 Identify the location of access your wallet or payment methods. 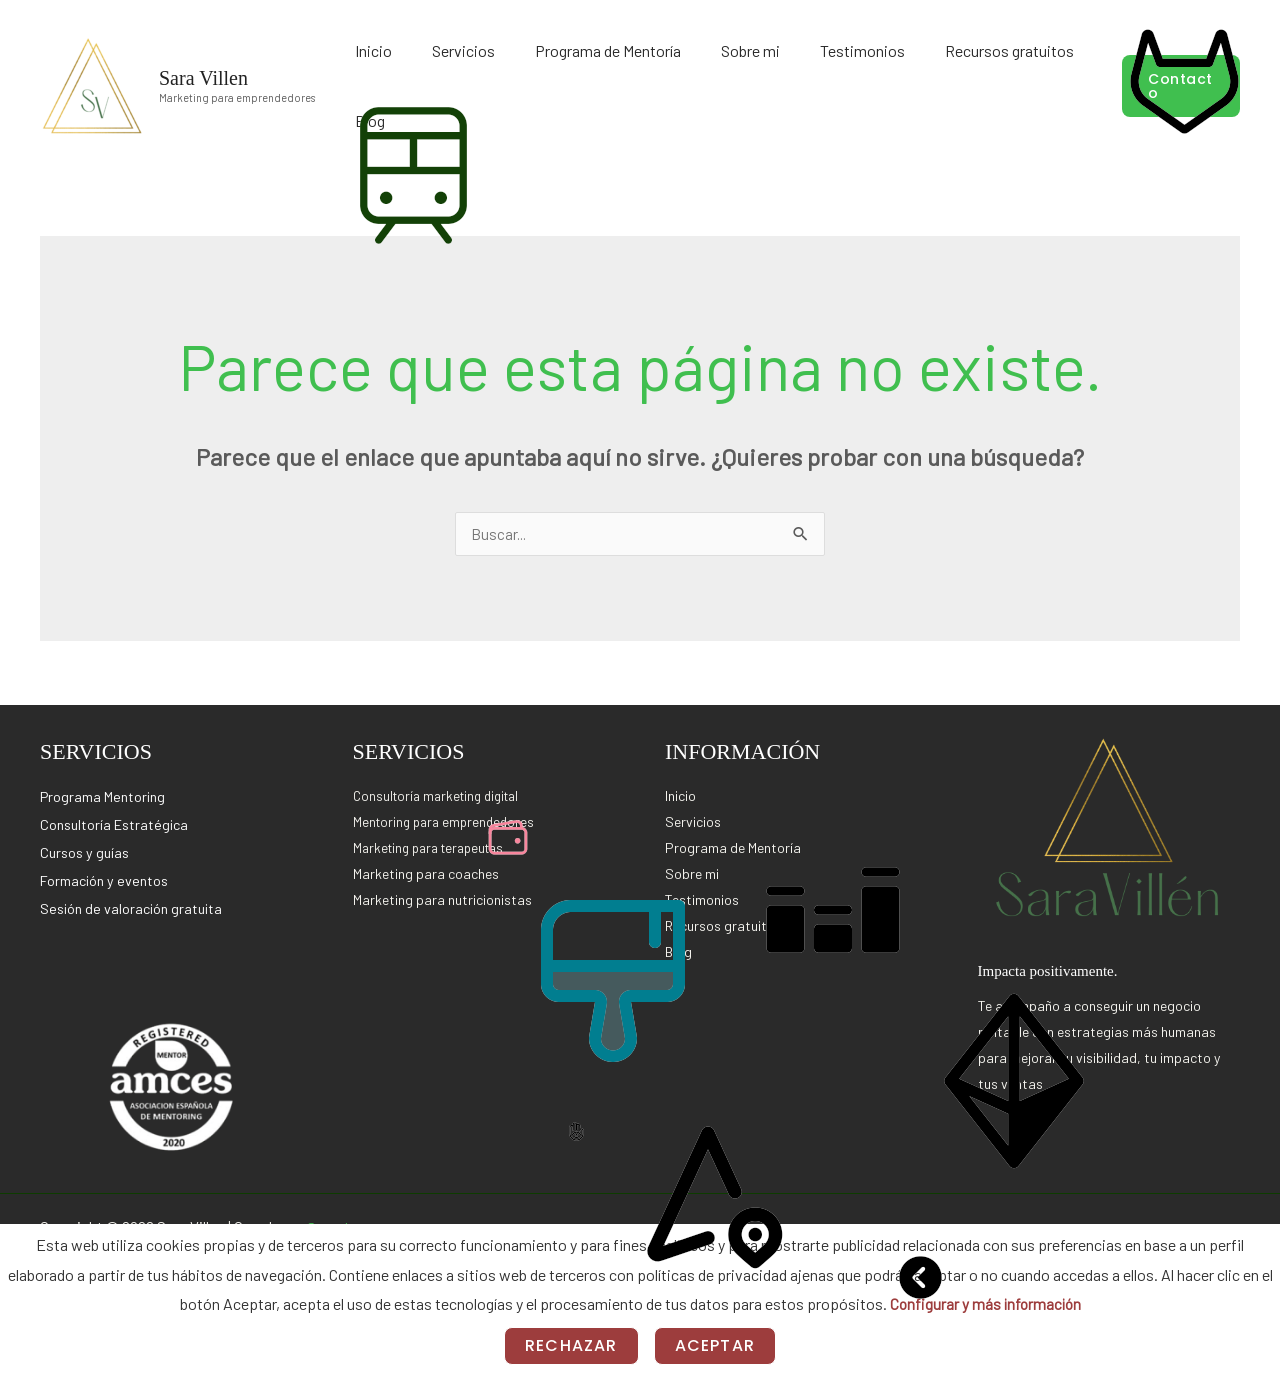
(508, 838).